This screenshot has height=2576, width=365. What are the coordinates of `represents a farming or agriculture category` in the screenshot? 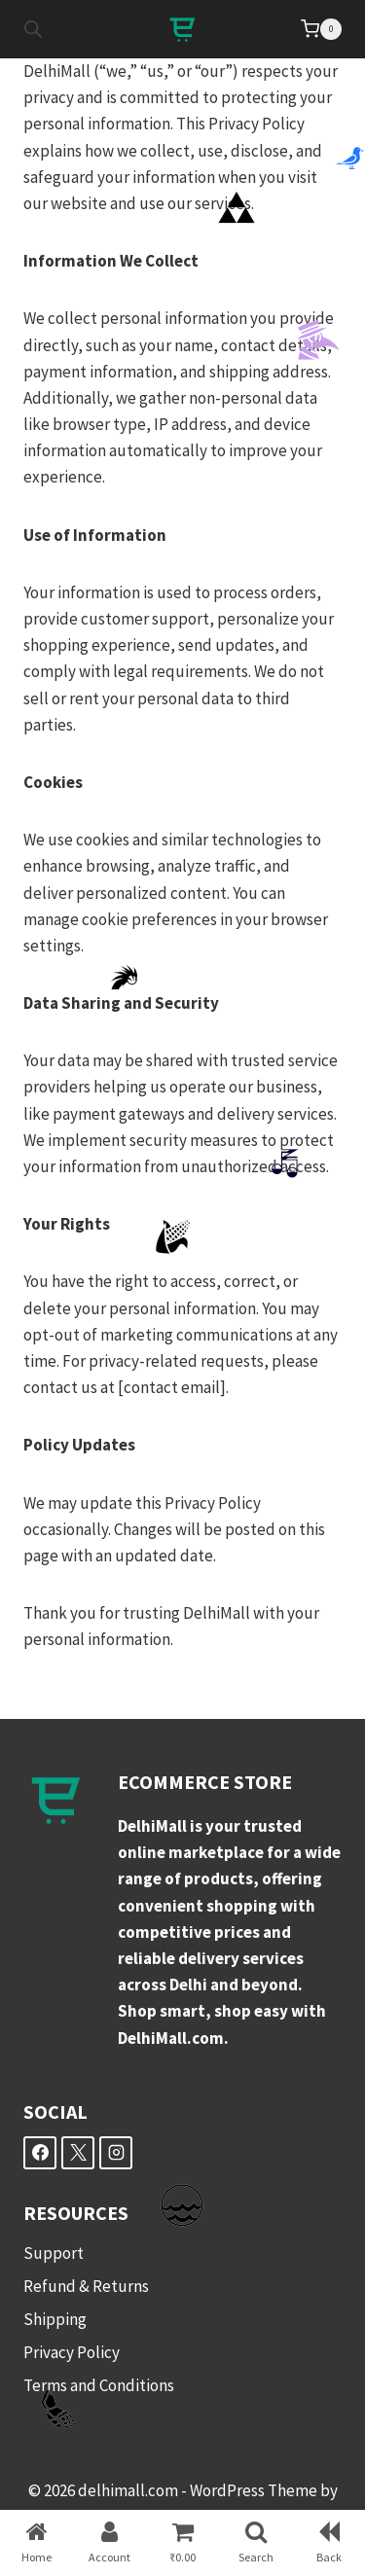 It's located at (172, 1236).